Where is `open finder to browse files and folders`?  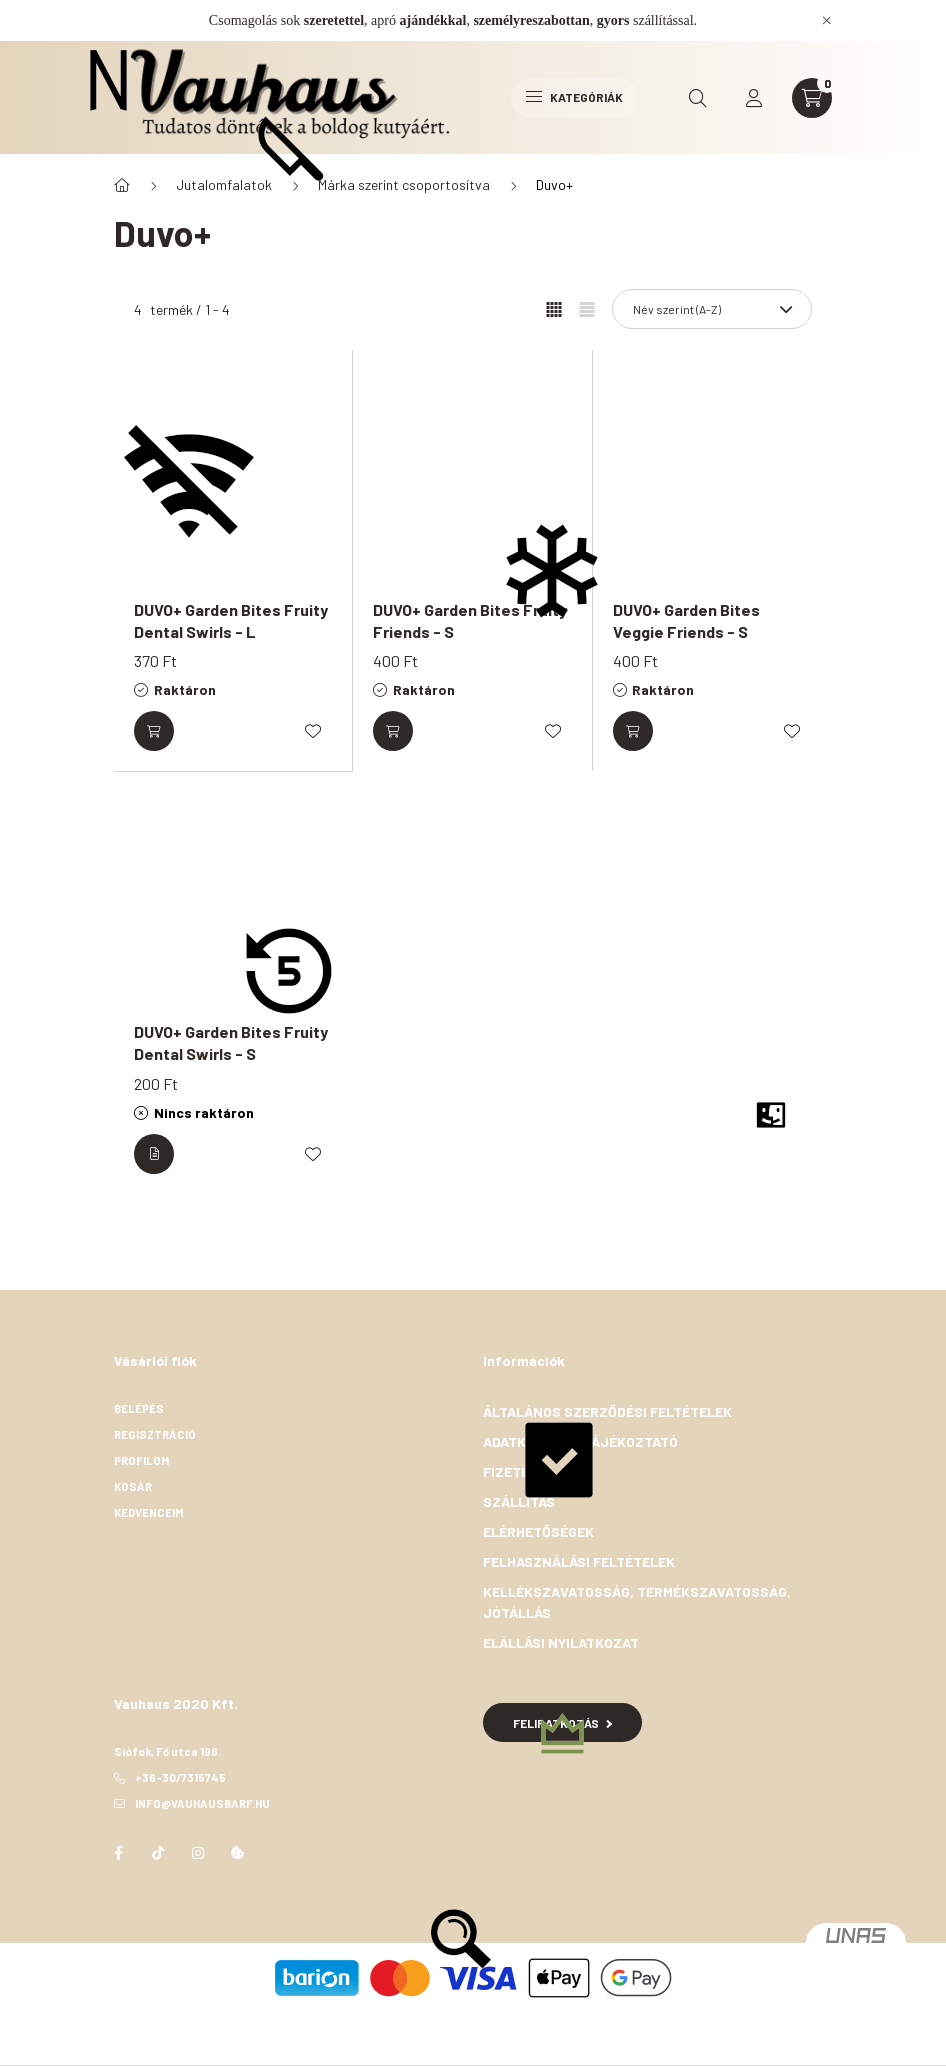 open finder to browse files and folders is located at coordinates (771, 1115).